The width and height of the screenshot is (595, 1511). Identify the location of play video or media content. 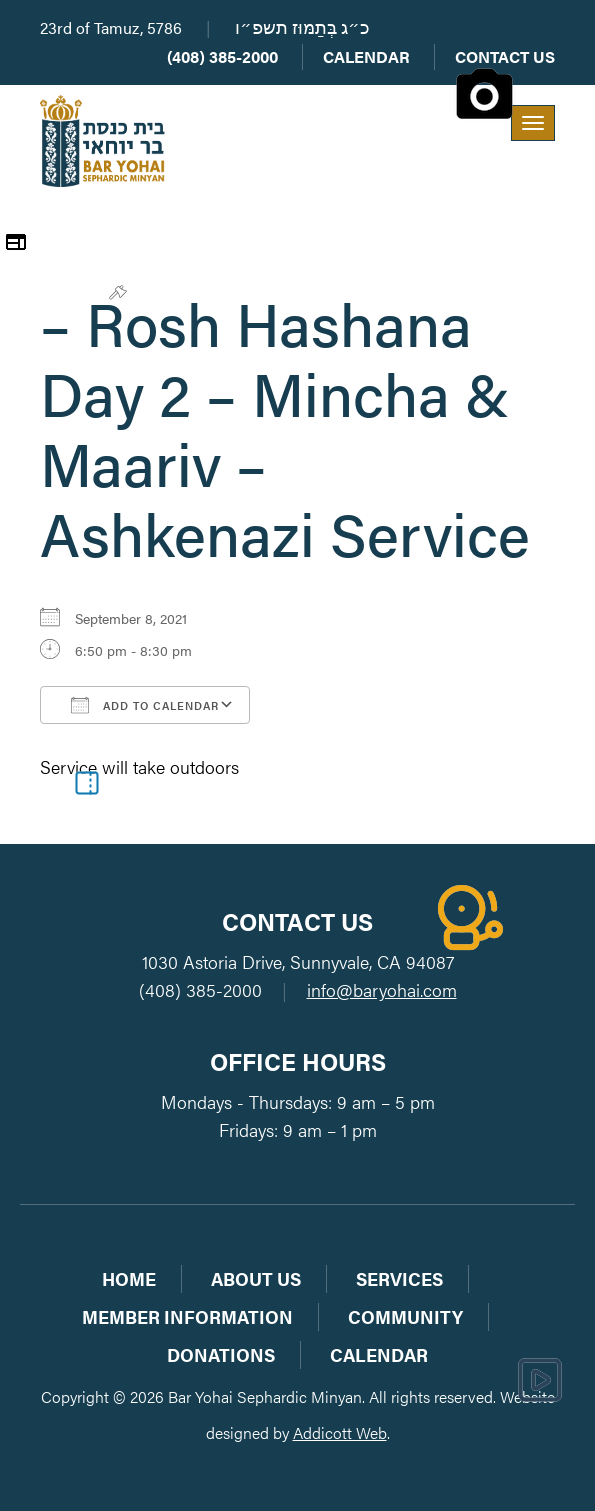
(540, 1380).